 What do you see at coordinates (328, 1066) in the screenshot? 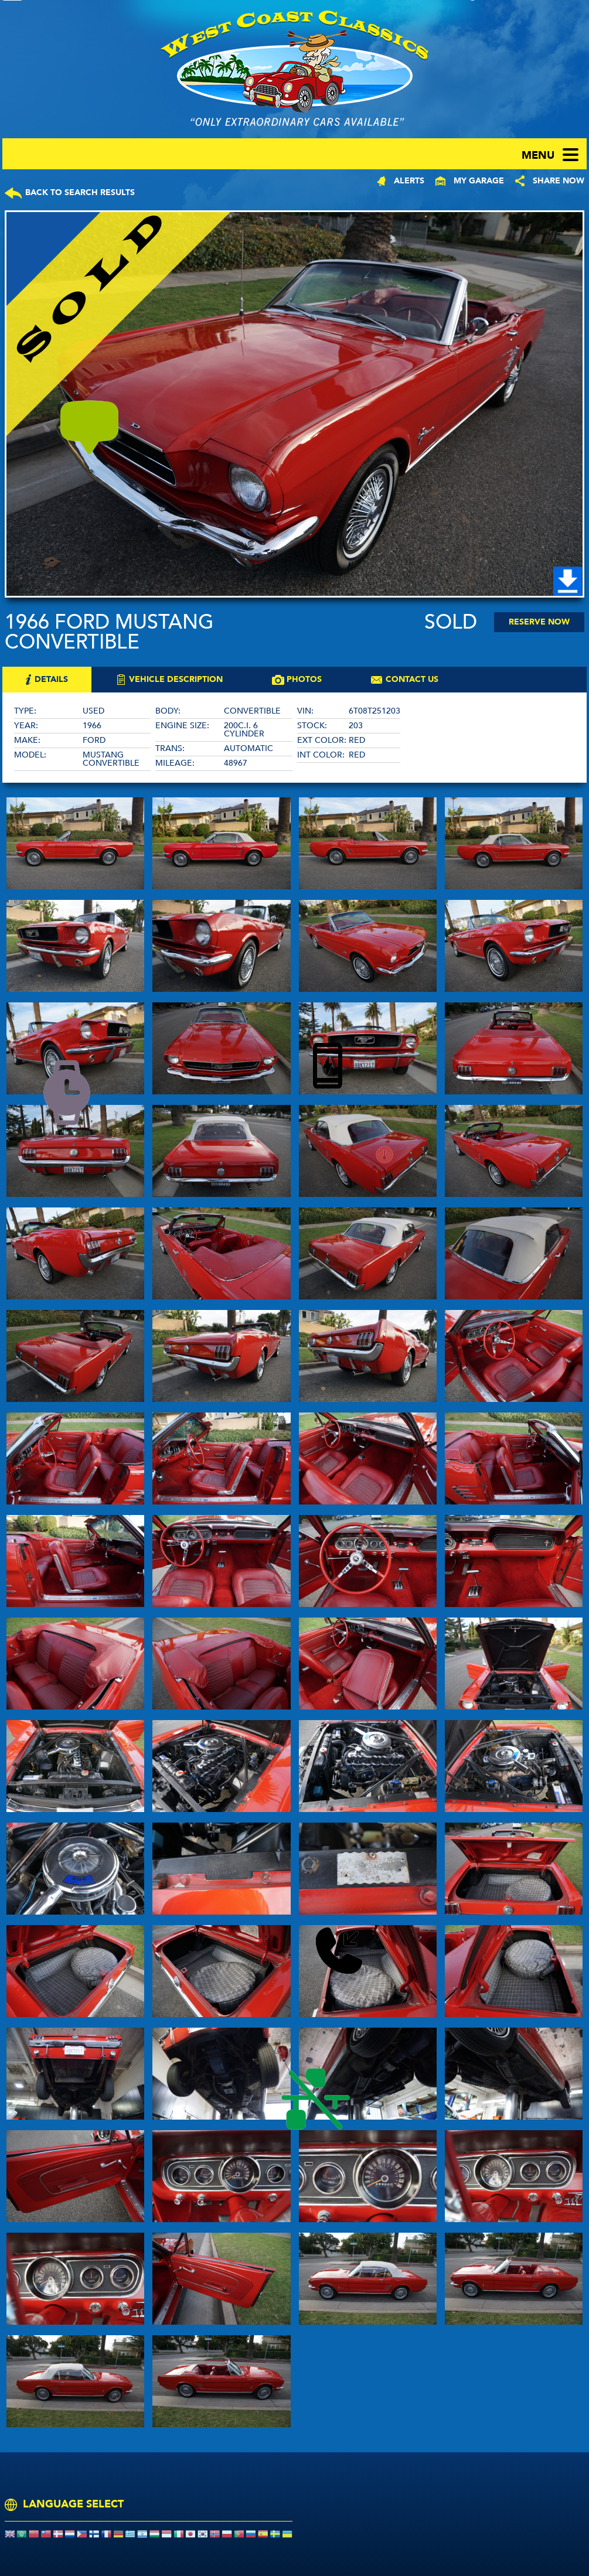
I see `find nearby charging stations` at bounding box center [328, 1066].